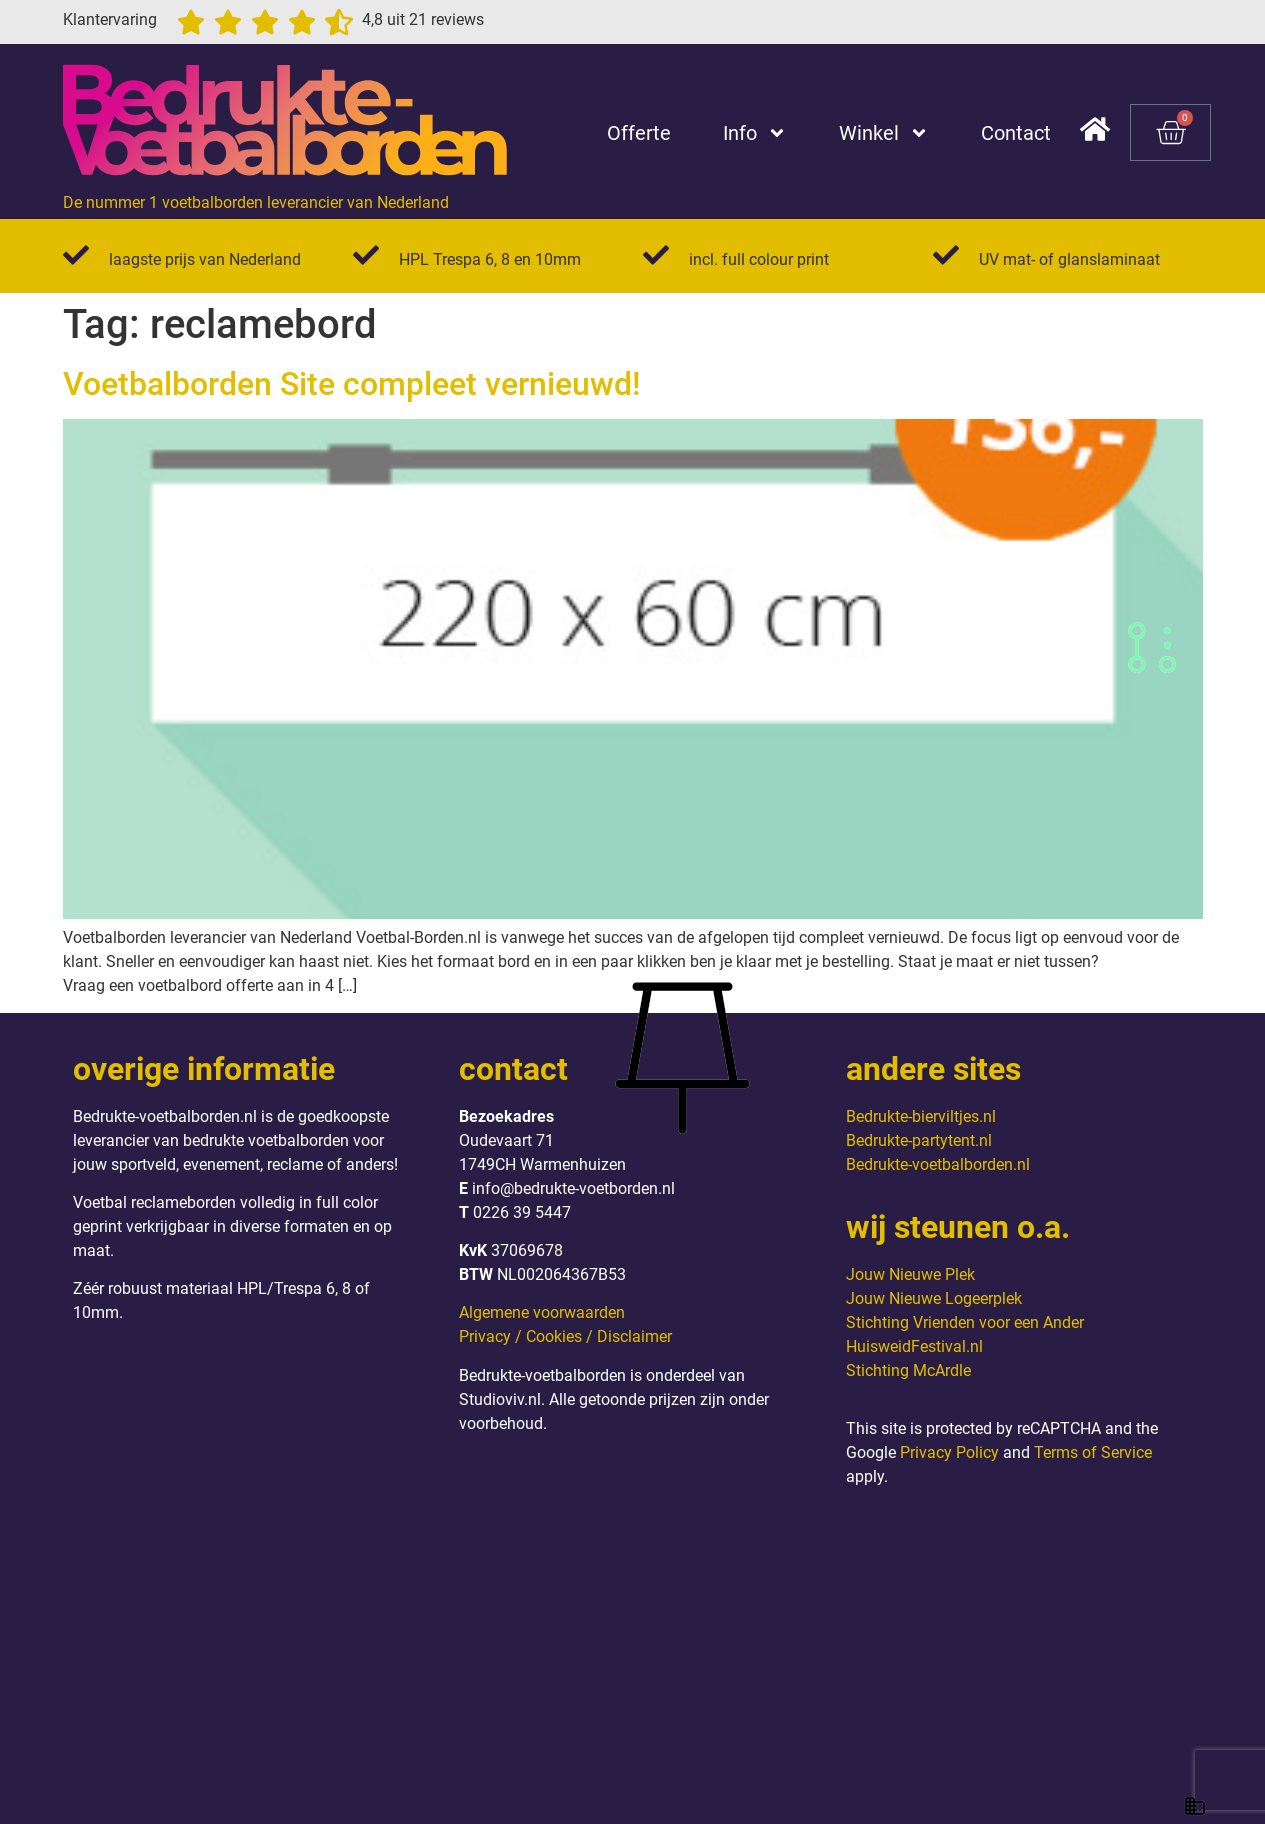 This screenshot has height=1824, width=1265. Describe the element at coordinates (1152, 646) in the screenshot. I see `draft pull request awaiting review` at that location.